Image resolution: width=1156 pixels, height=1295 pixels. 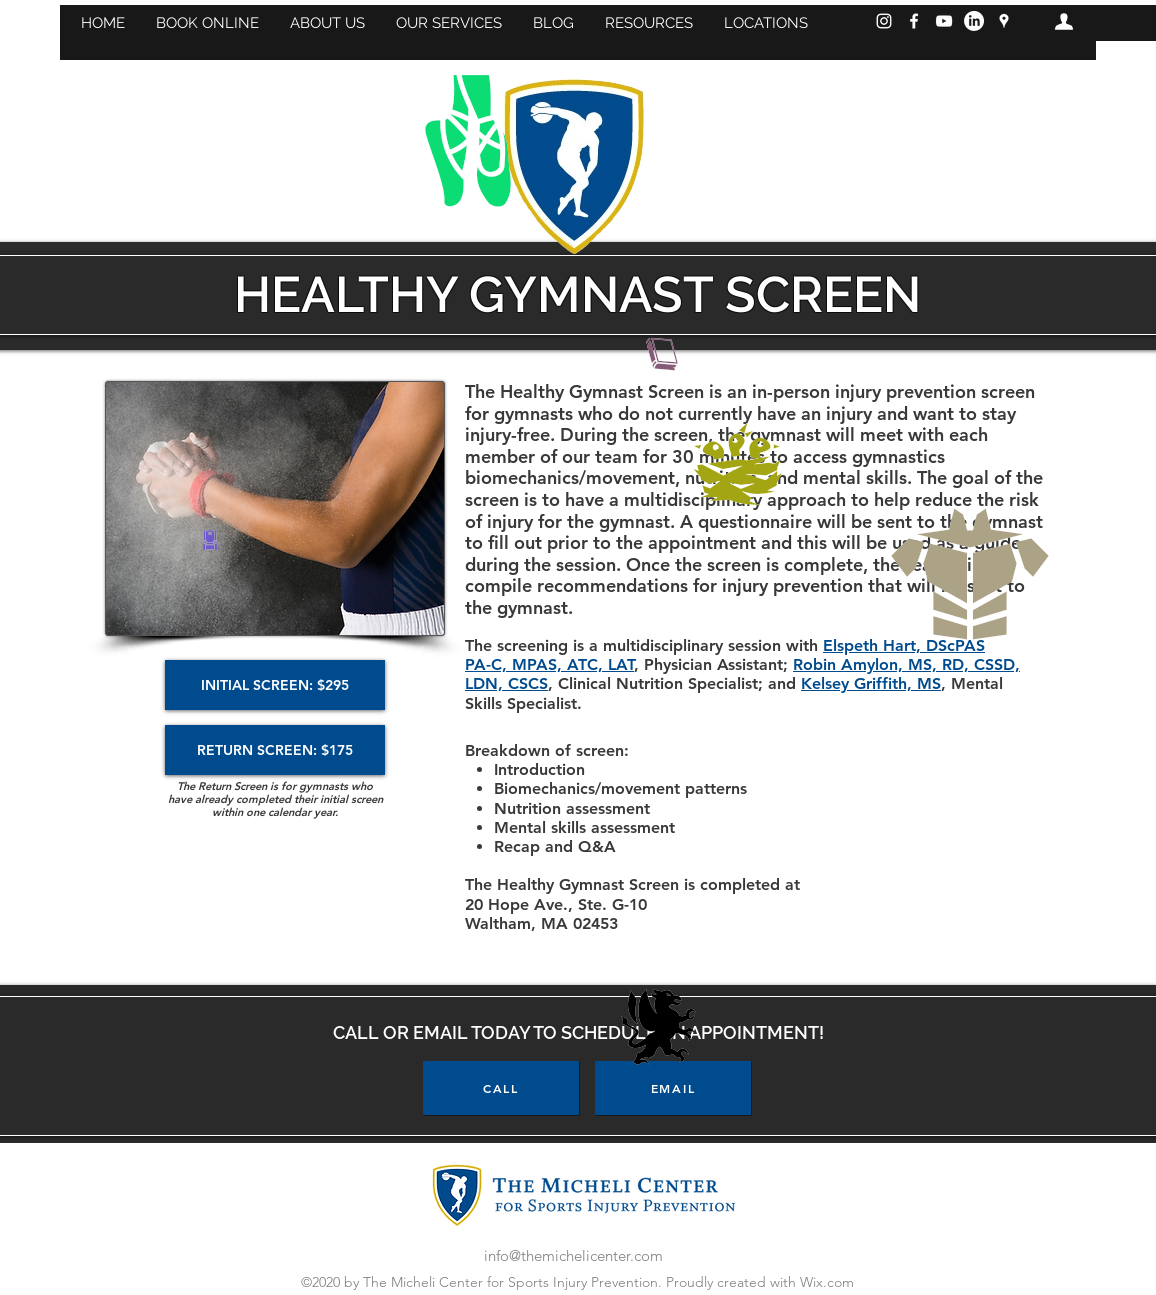 What do you see at coordinates (736, 462) in the screenshot?
I see `view your nest or home feed` at bounding box center [736, 462].